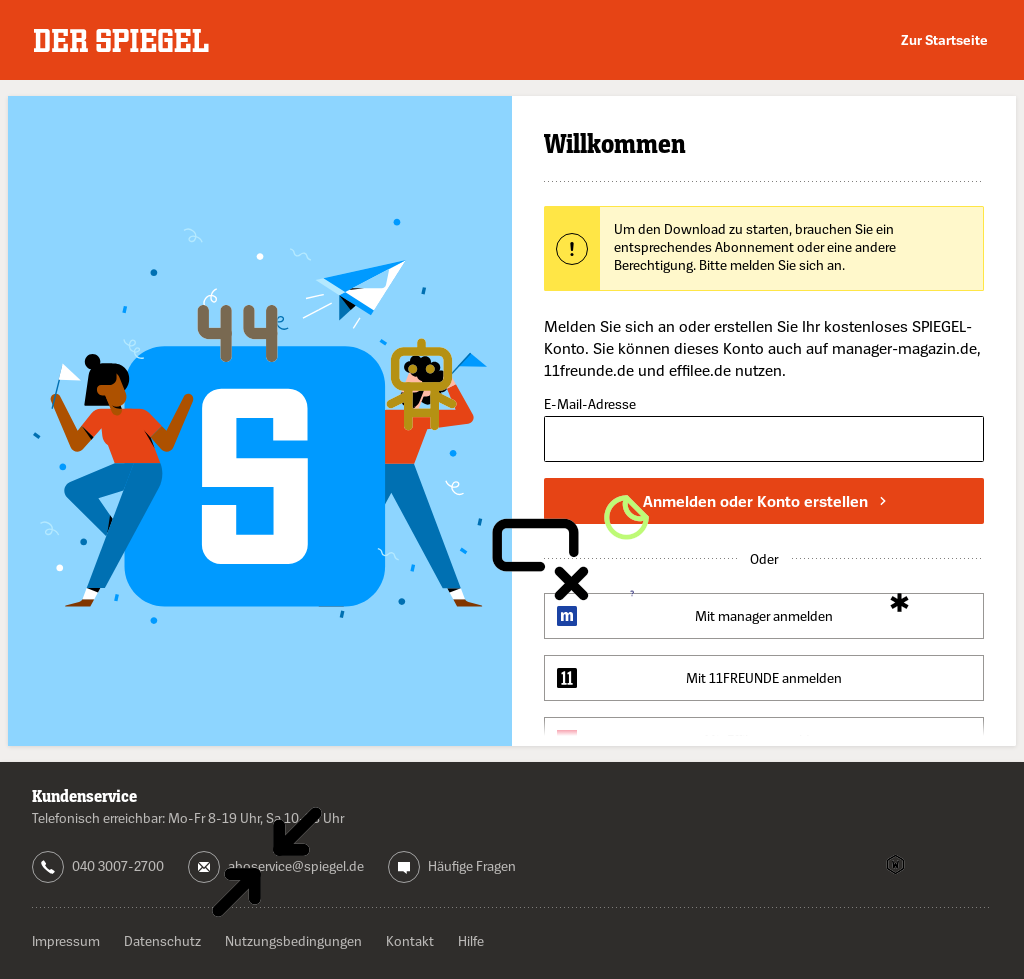  I want to click on access medical or health-related features, so click(899, 602).